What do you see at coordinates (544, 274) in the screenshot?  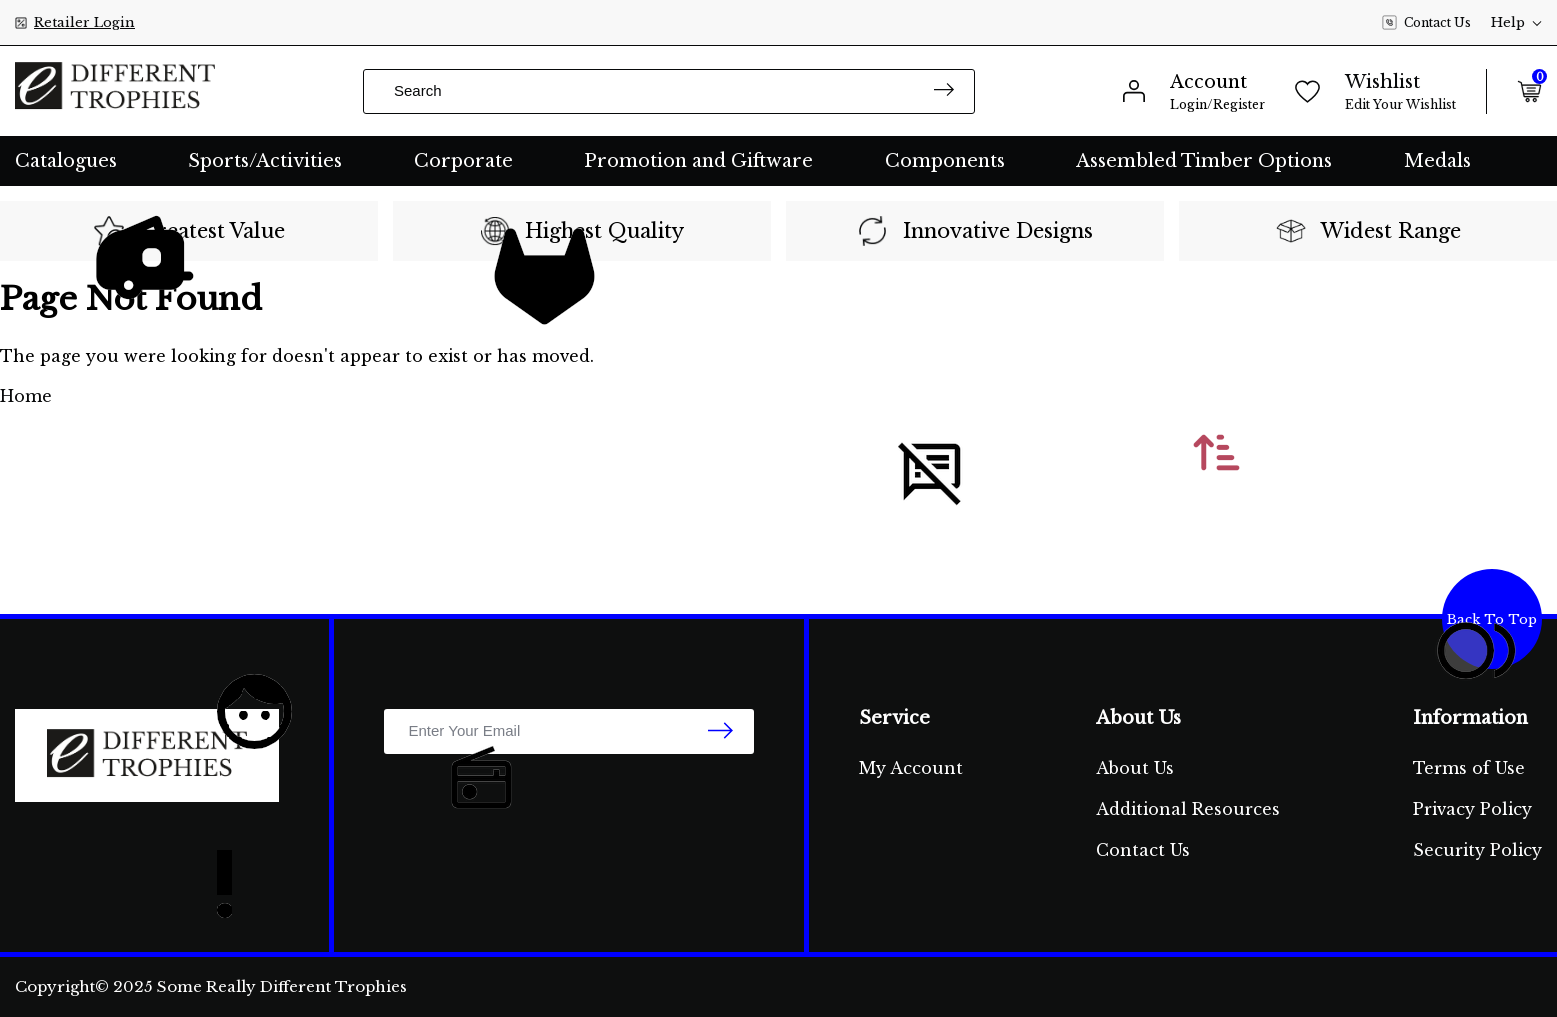 I see `open gitlab repository` at bounding box center [544, 274].